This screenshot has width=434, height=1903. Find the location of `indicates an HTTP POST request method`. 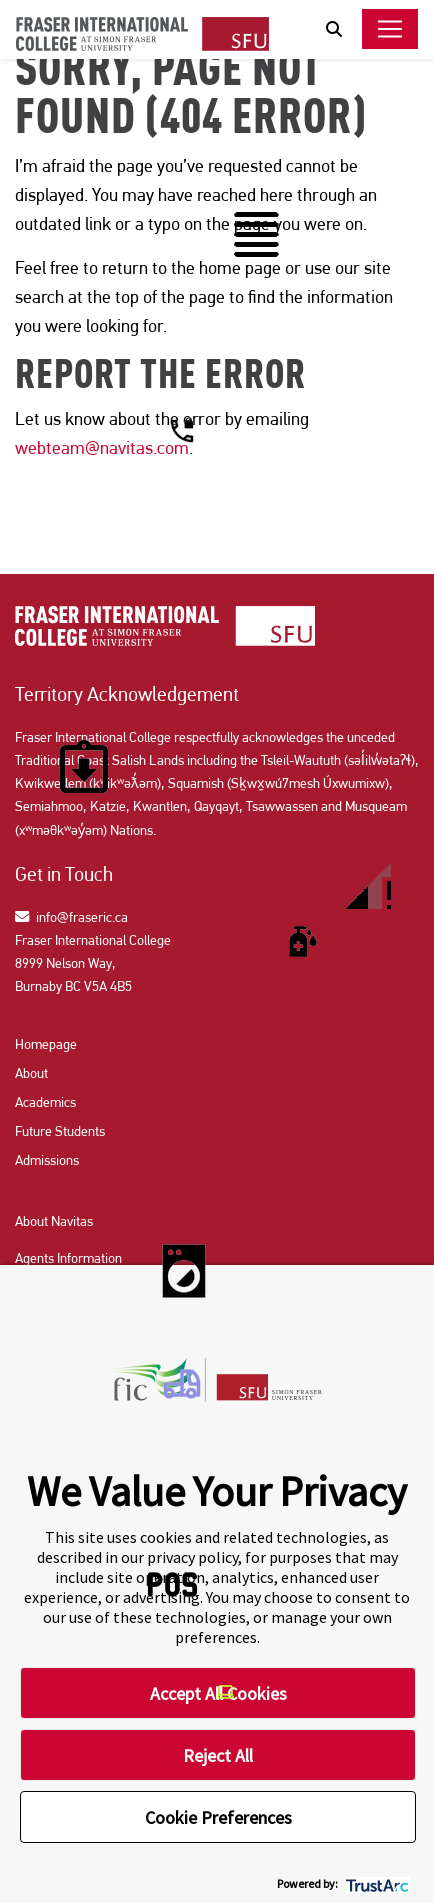

indicates an HTTP POST request method is located at coordinates (172, 1584).